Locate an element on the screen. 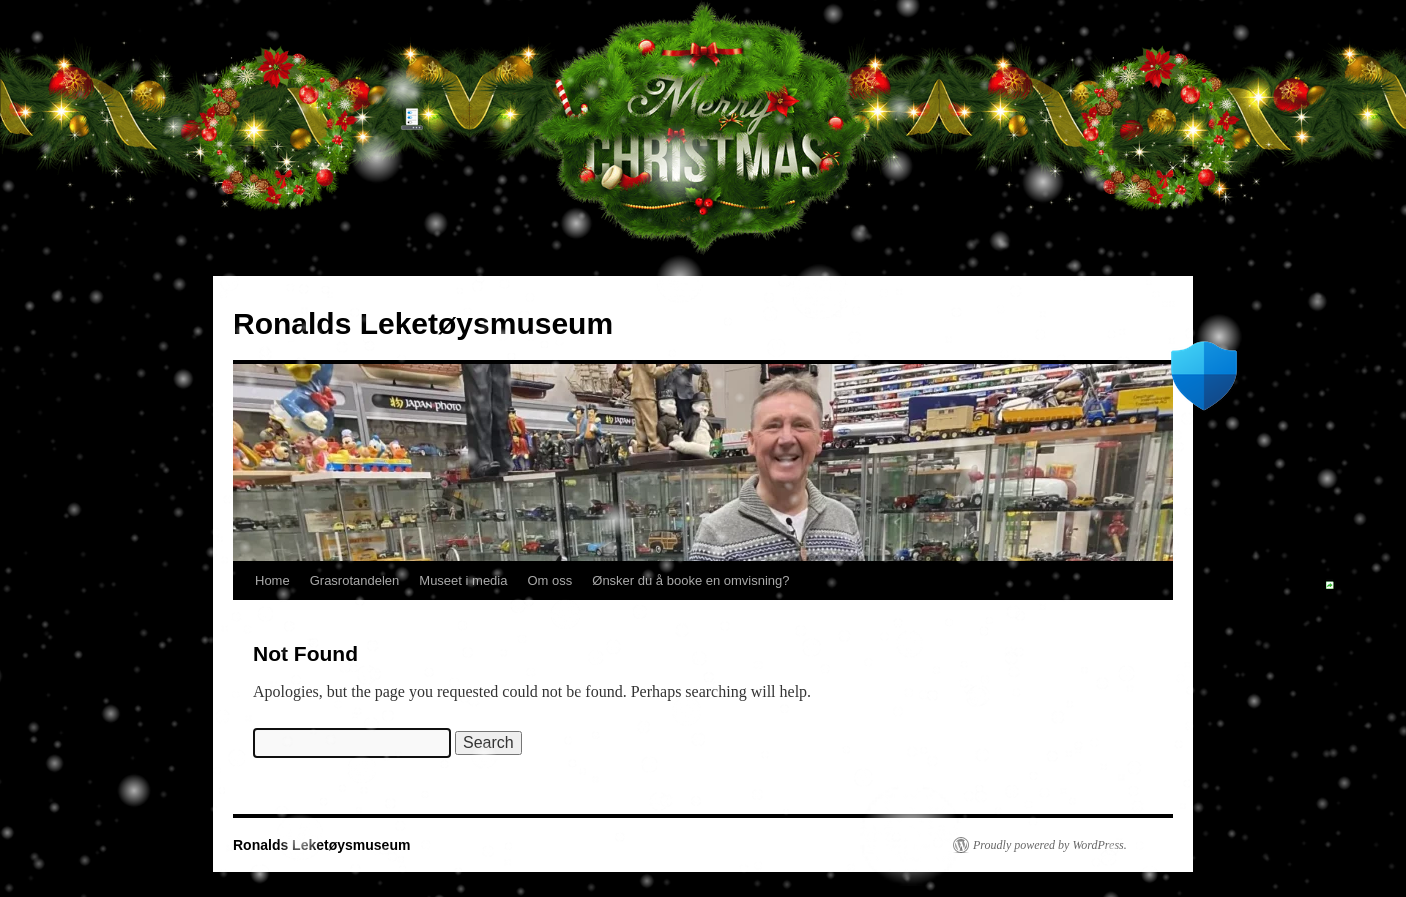 The image size is (1406, 897). indicates a shared file or folder is located at coordinates (1335, 579).